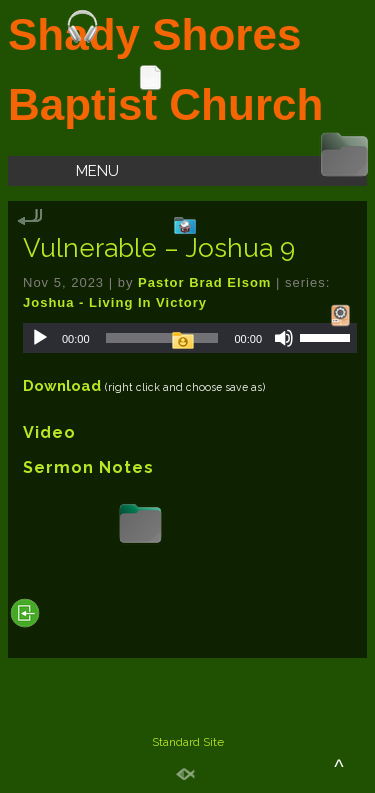 The width and height of the screenshot is (375, 793). What do you see at coordinates (183, 341) in the screenshot?
I see `open your contacts folder` at bounding box center [183, 341].